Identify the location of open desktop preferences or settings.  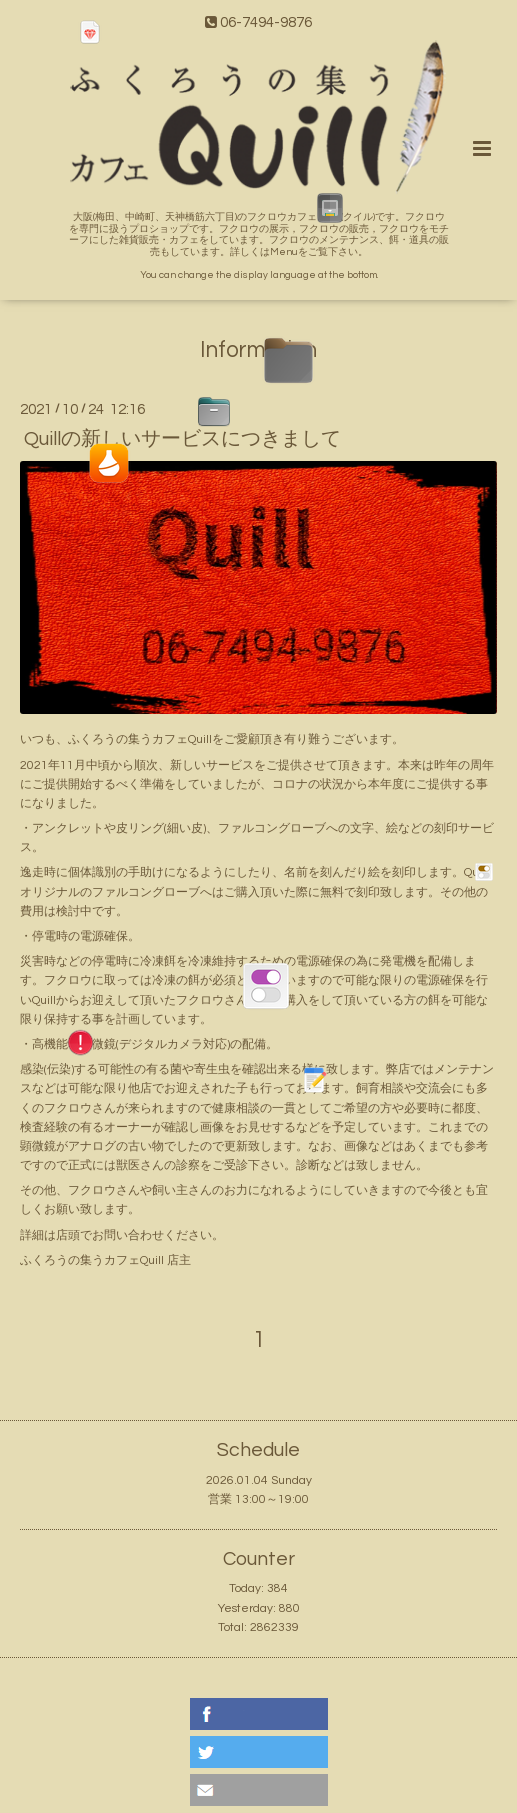
(484, 872).